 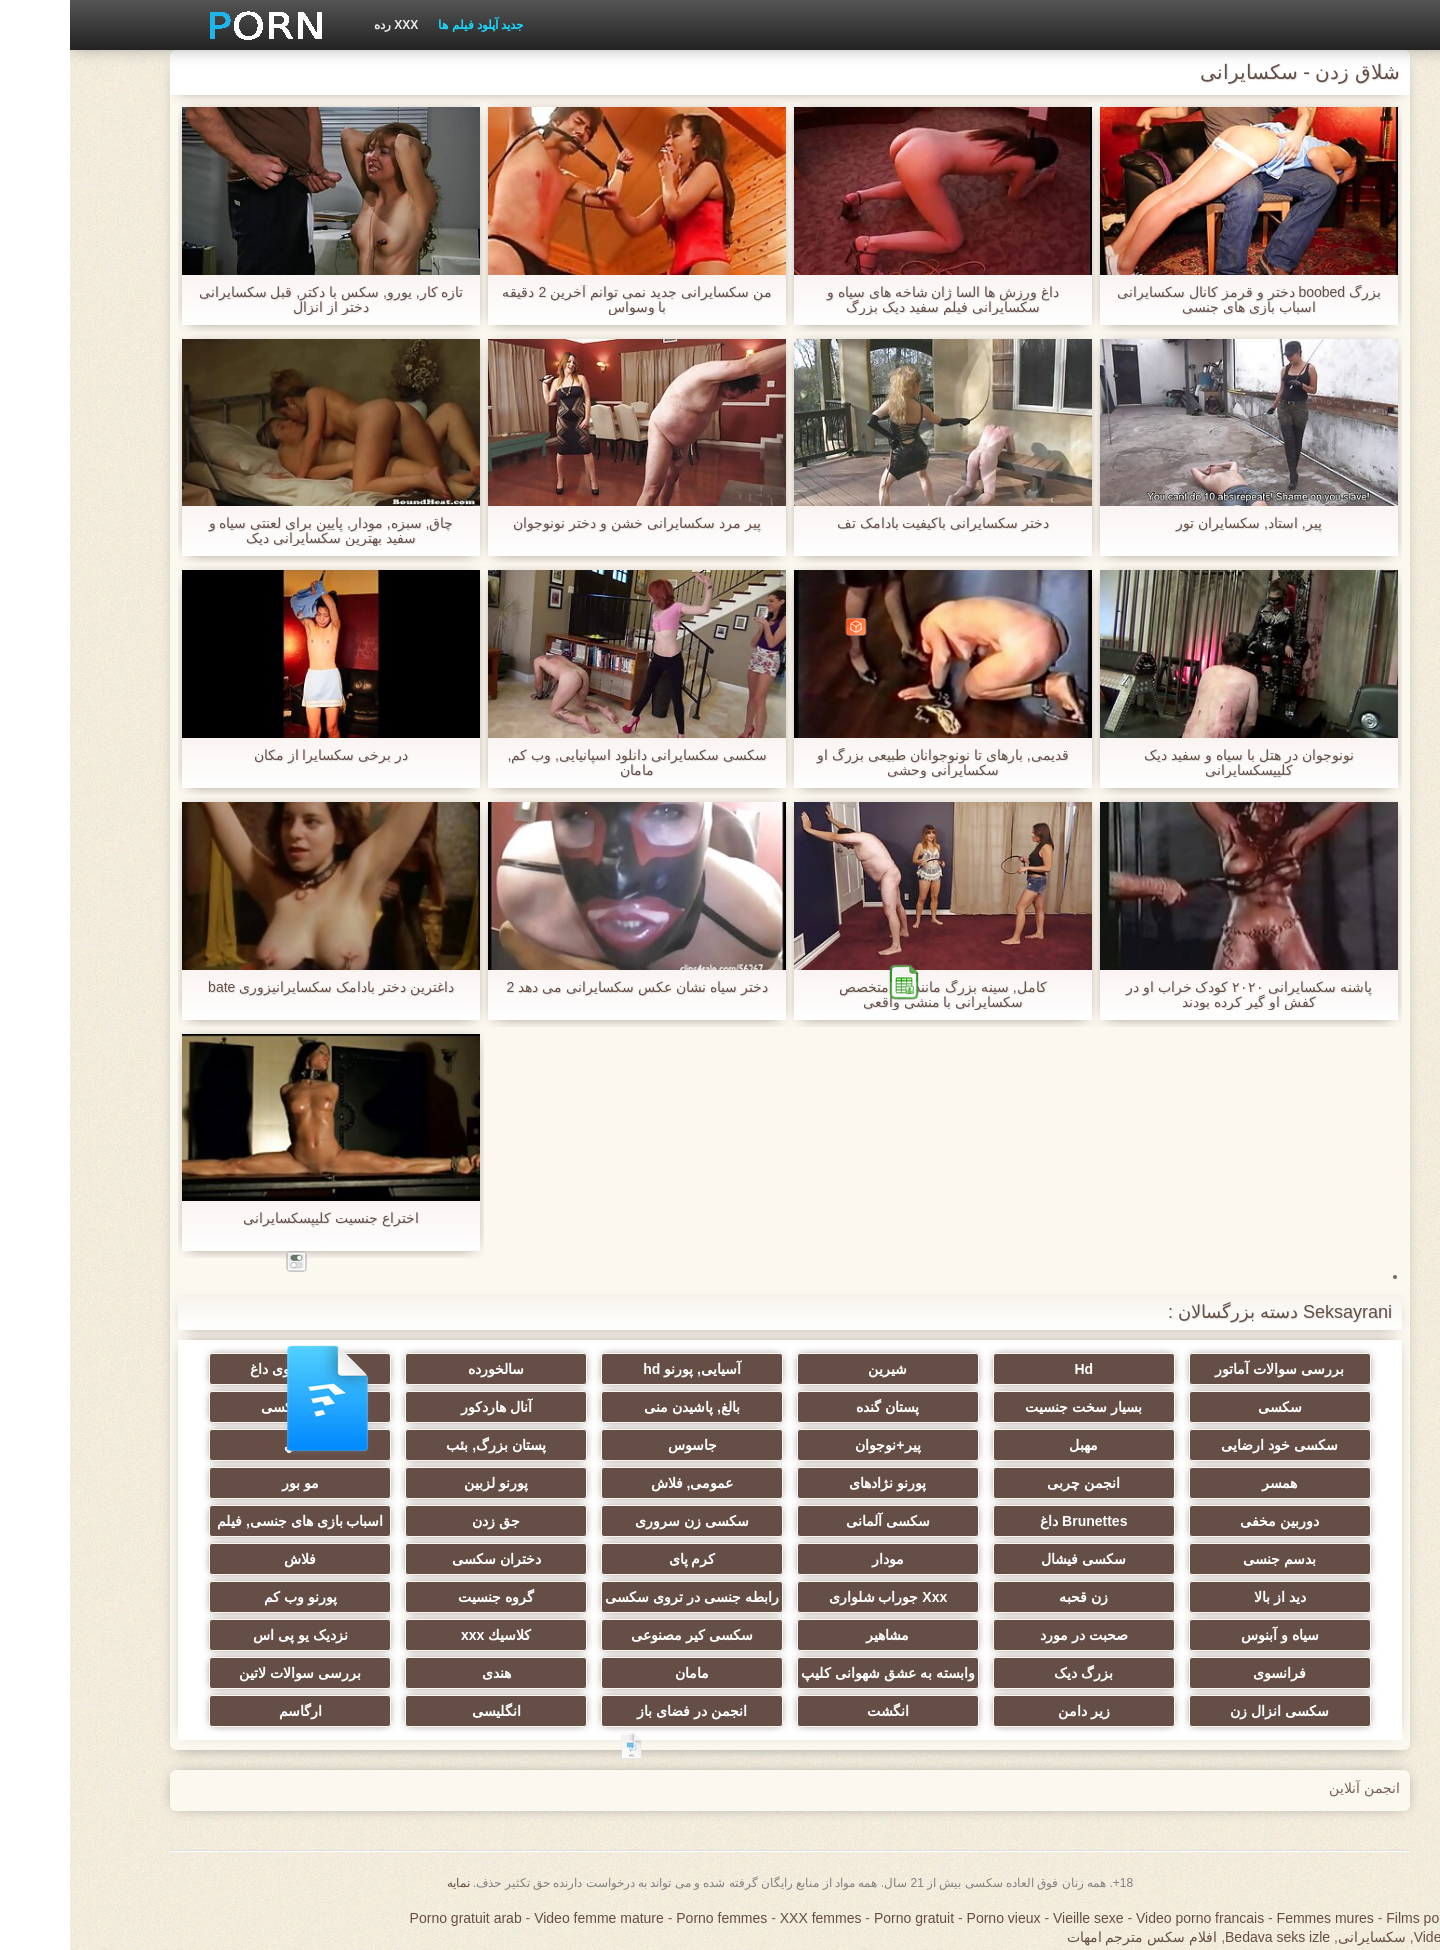 What do you see at coordinates (904, 982) in the screenshot?
I see `open a spreadsheet template file` at bounding box center [904, 982].